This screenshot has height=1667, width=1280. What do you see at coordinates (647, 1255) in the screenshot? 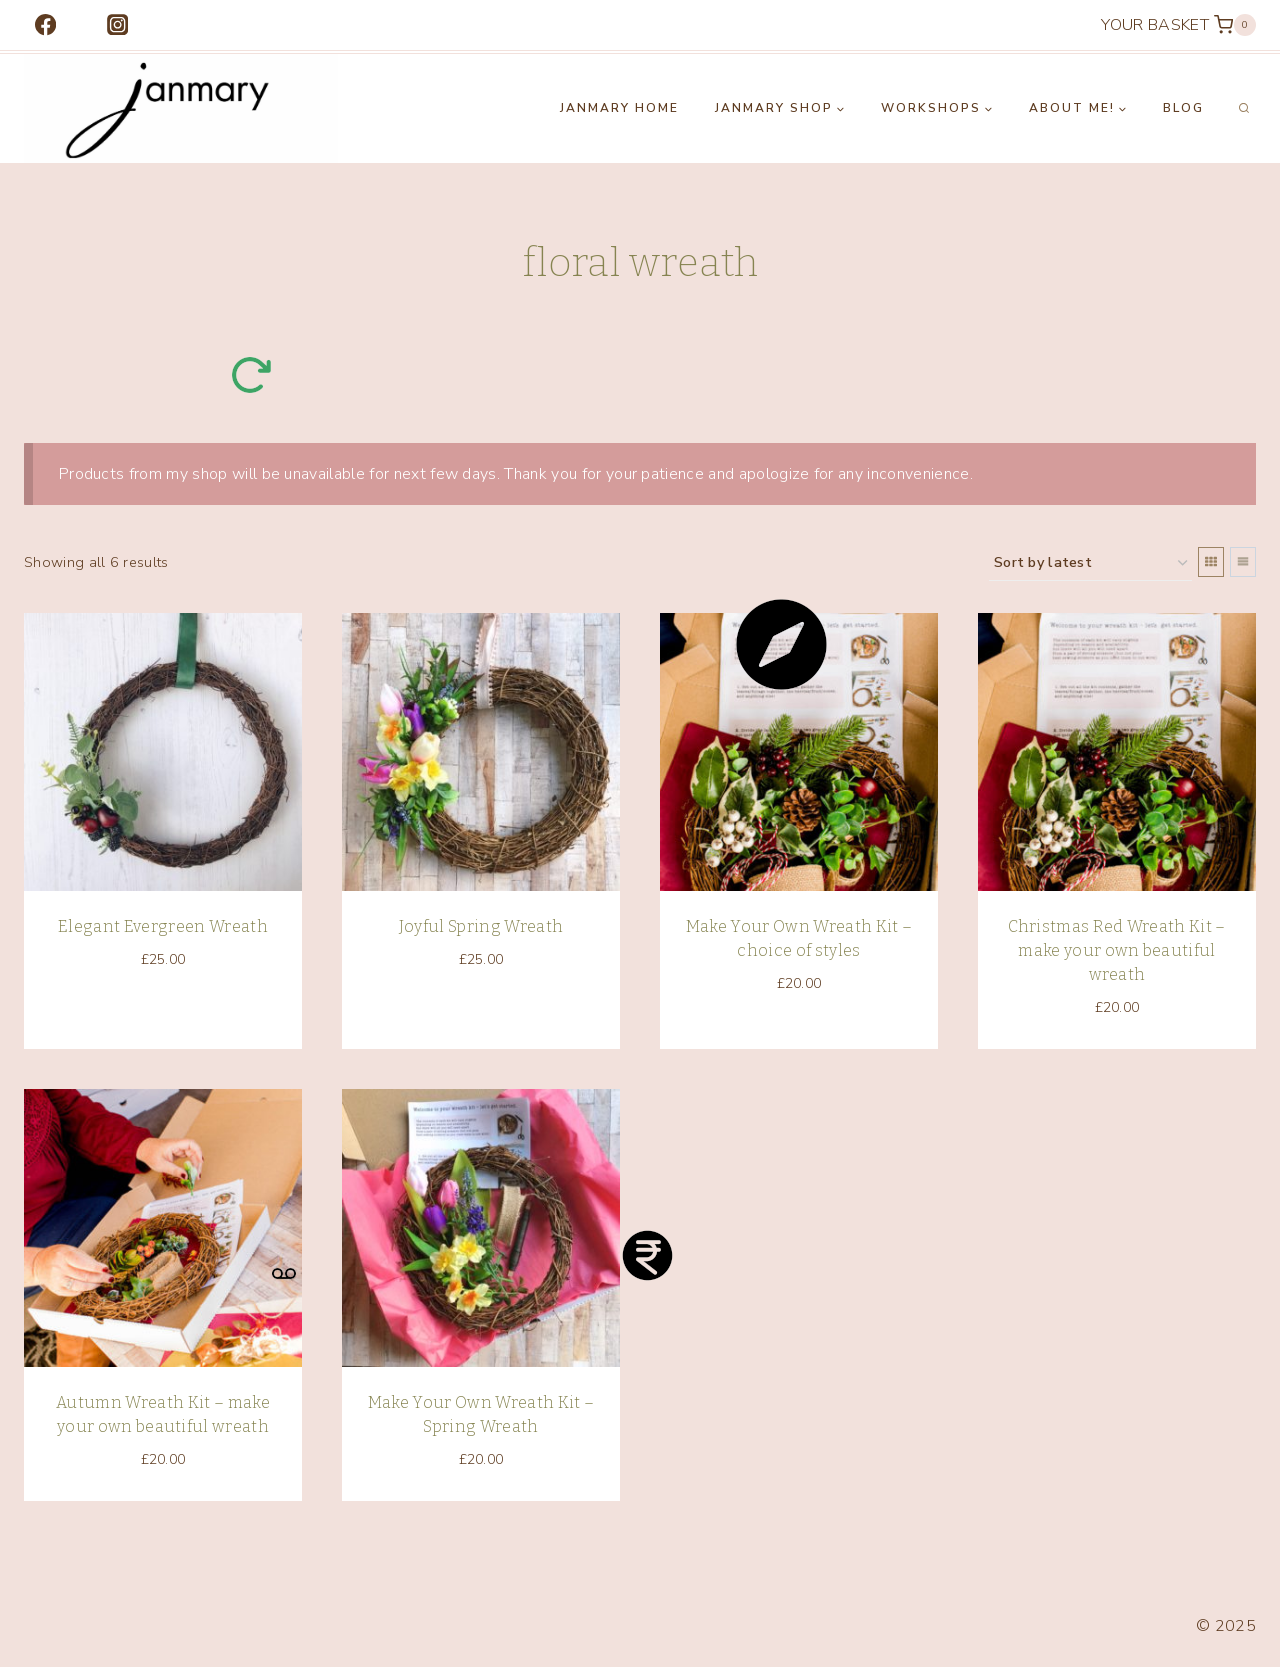
I see `view price in Indian rupees` at bounding box center [647, 1255].